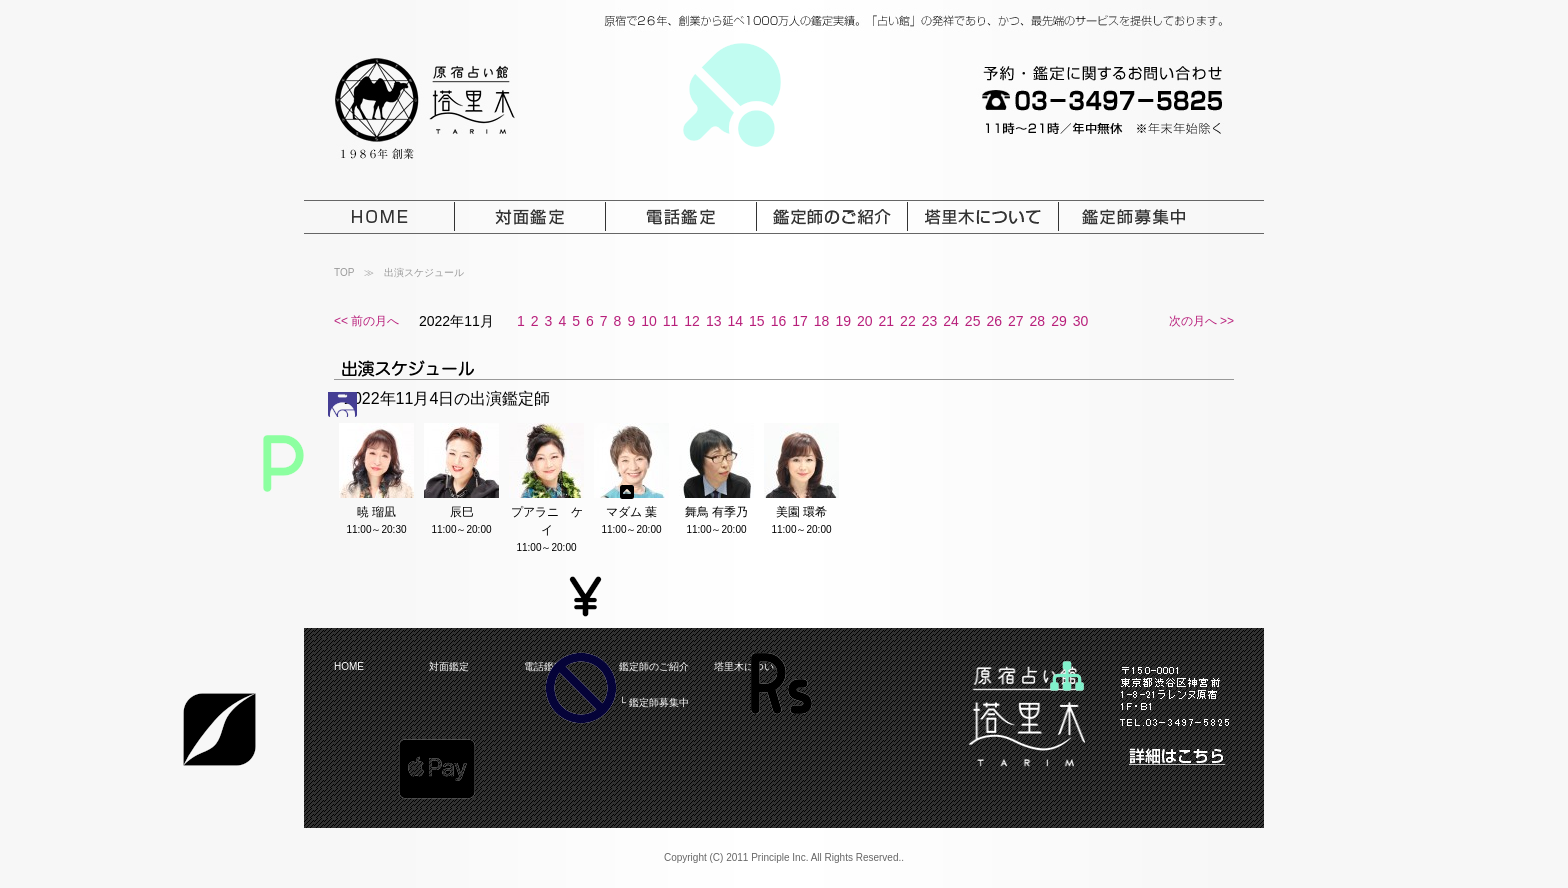 The image size is (1568, 888). Describe the element at coordinates (283, 463) in the screenshot. I see `indicates parking availability or location` at that location.